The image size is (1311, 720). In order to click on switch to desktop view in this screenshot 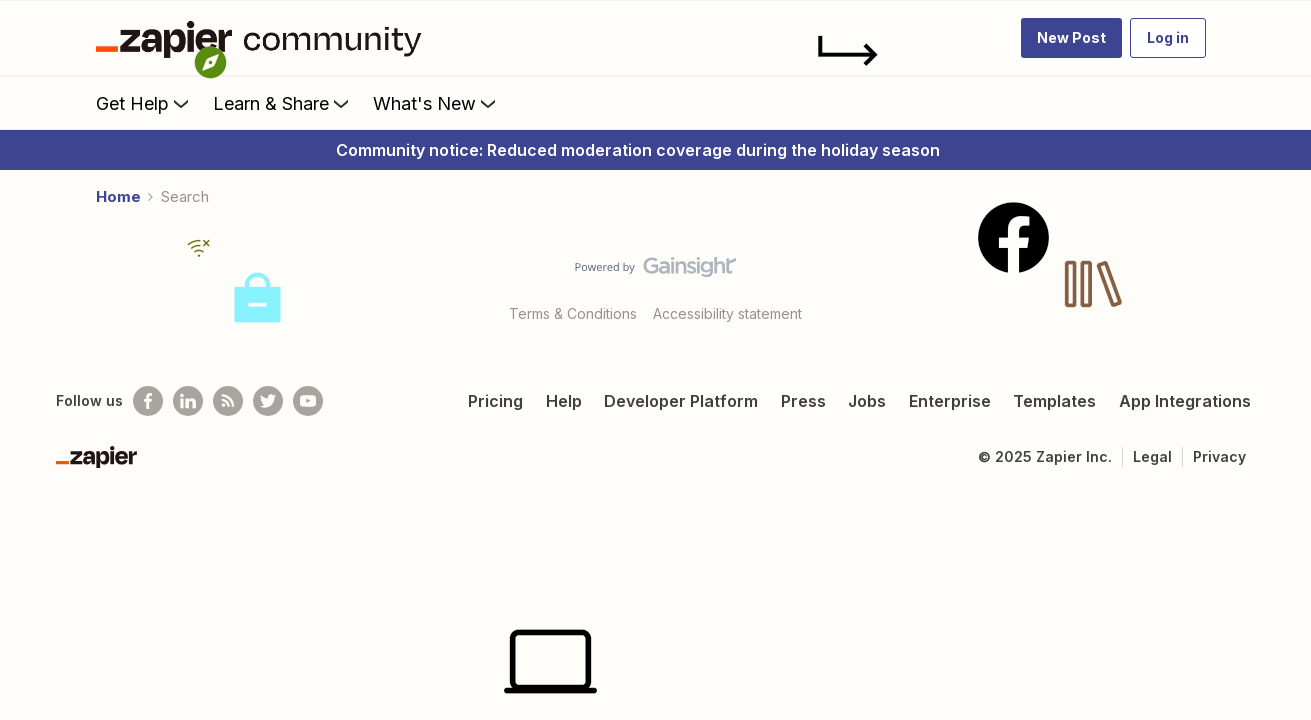, I will do `click(550, 661)`.